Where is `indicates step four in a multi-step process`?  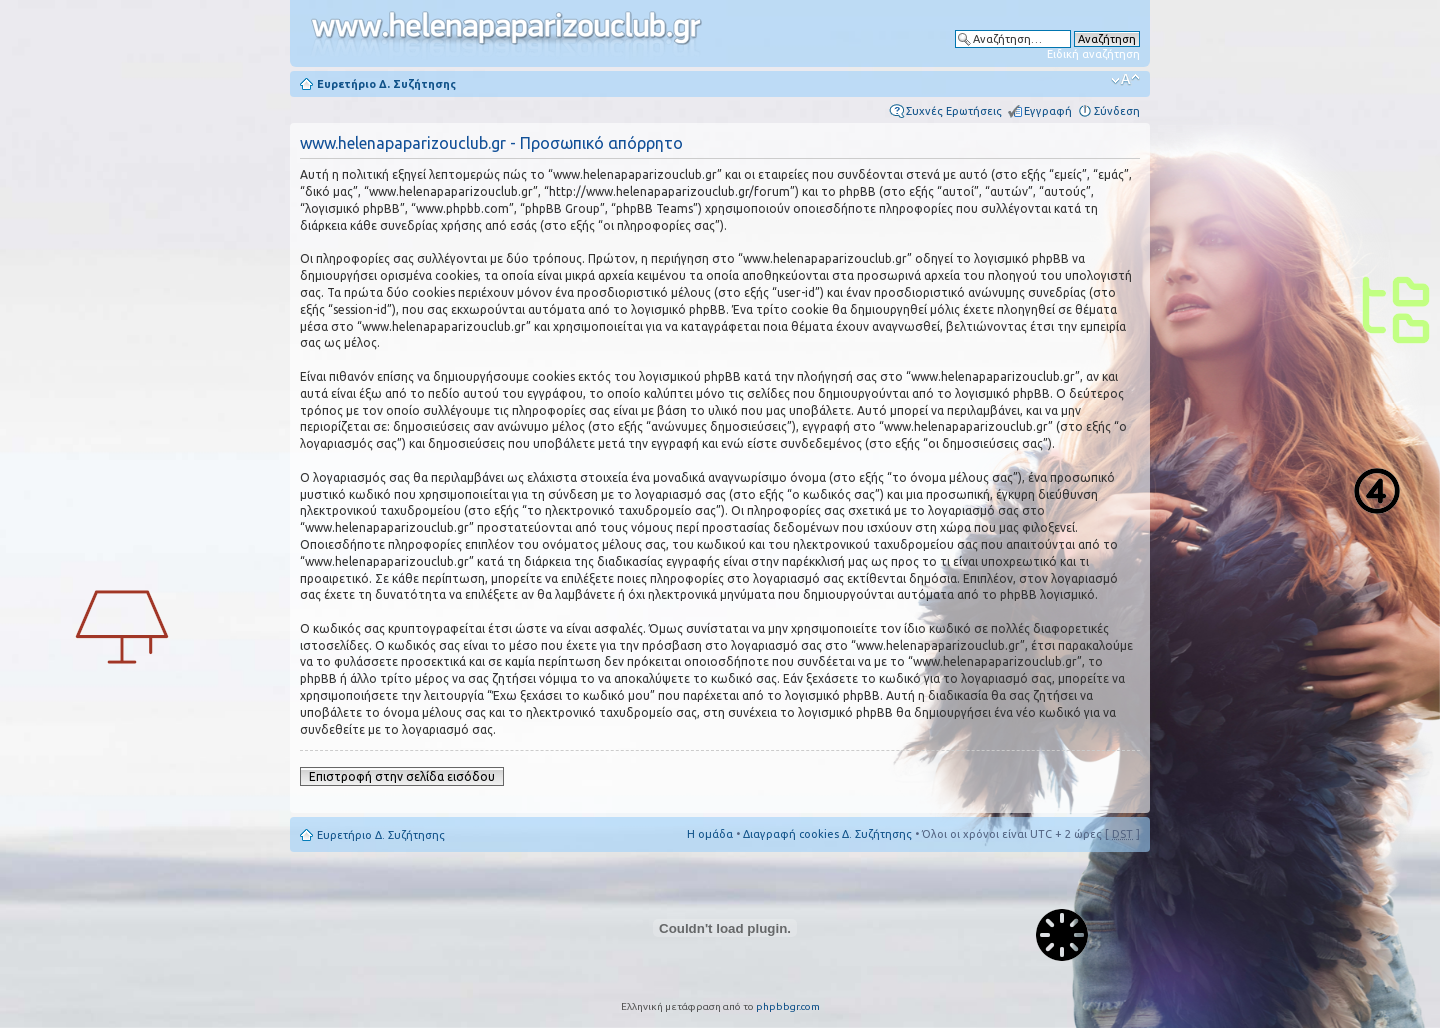 indicates step four in a multi-step process is located at coordinates (1377, 491).